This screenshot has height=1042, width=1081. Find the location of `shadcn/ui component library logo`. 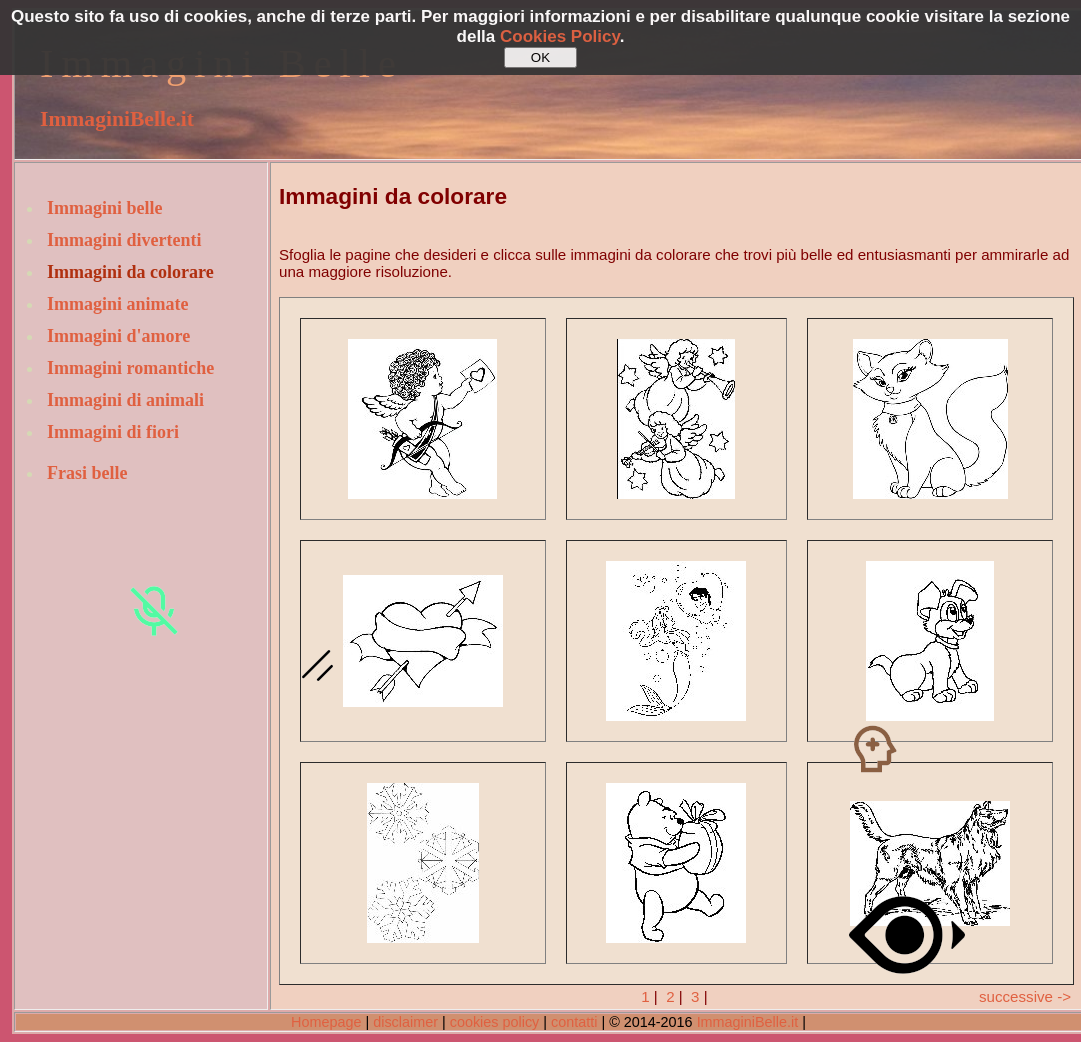

shadcn/ui component library logo is located at coordinates (317, 665).